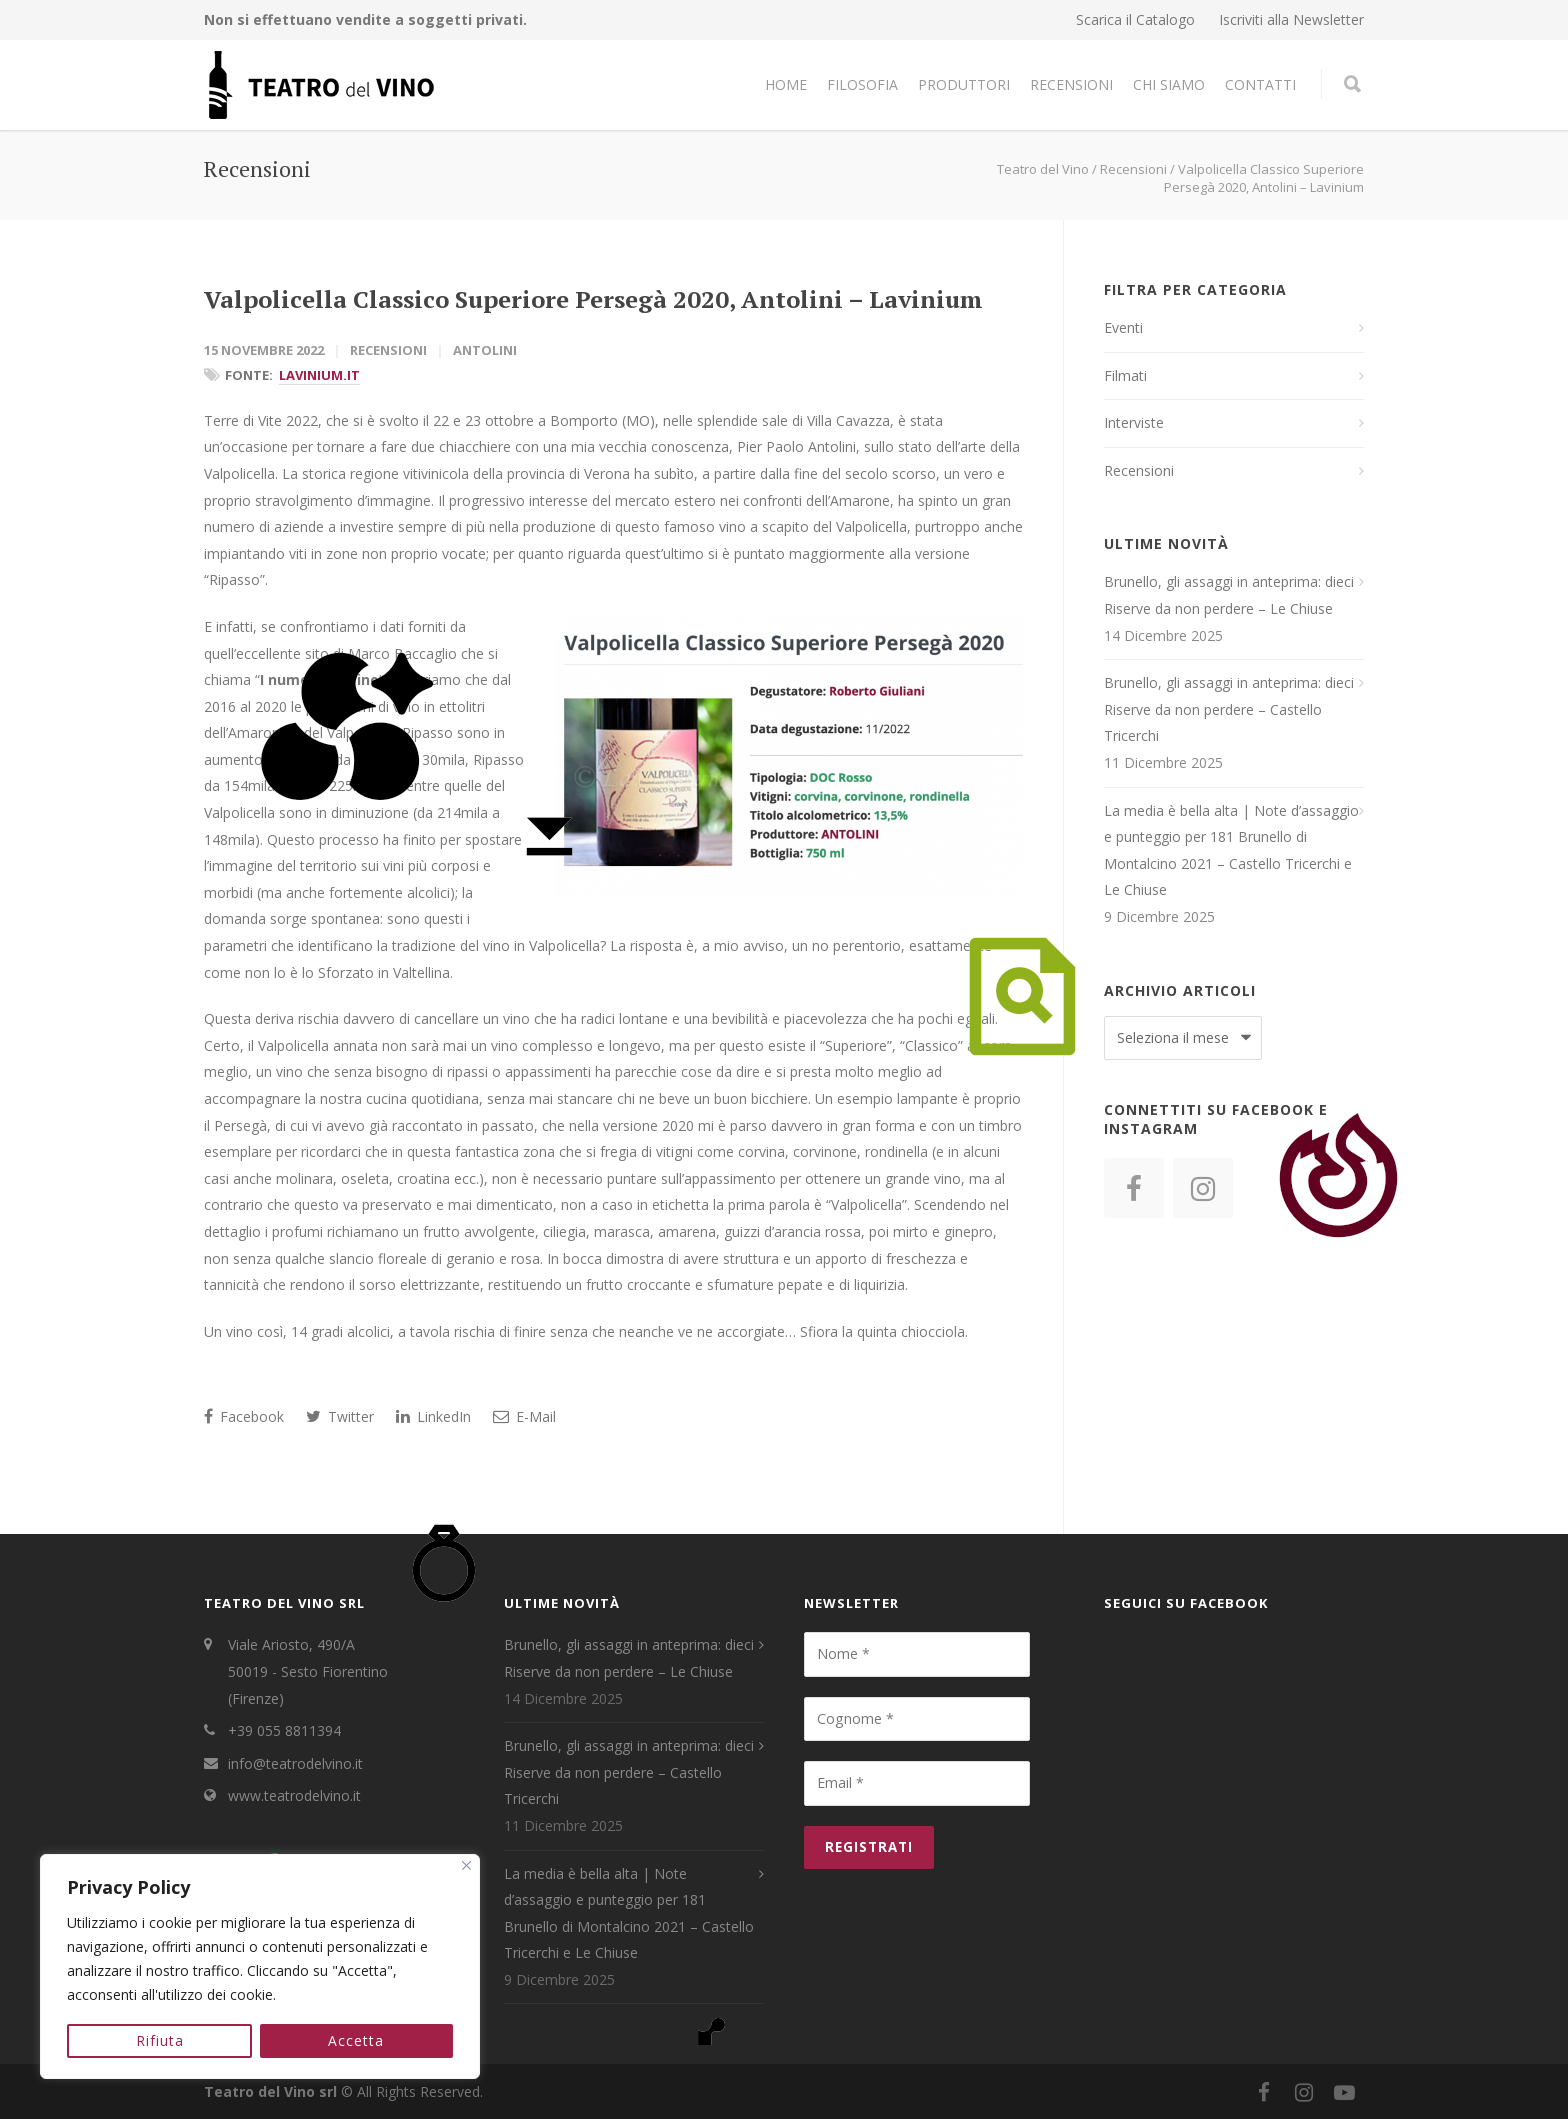 This screenshot has width=1568, height=2119. What do you see at coordinates (549, 836) in the screenshot?
I see `skip to bottom of page or list` at bounding box center [549, 836].